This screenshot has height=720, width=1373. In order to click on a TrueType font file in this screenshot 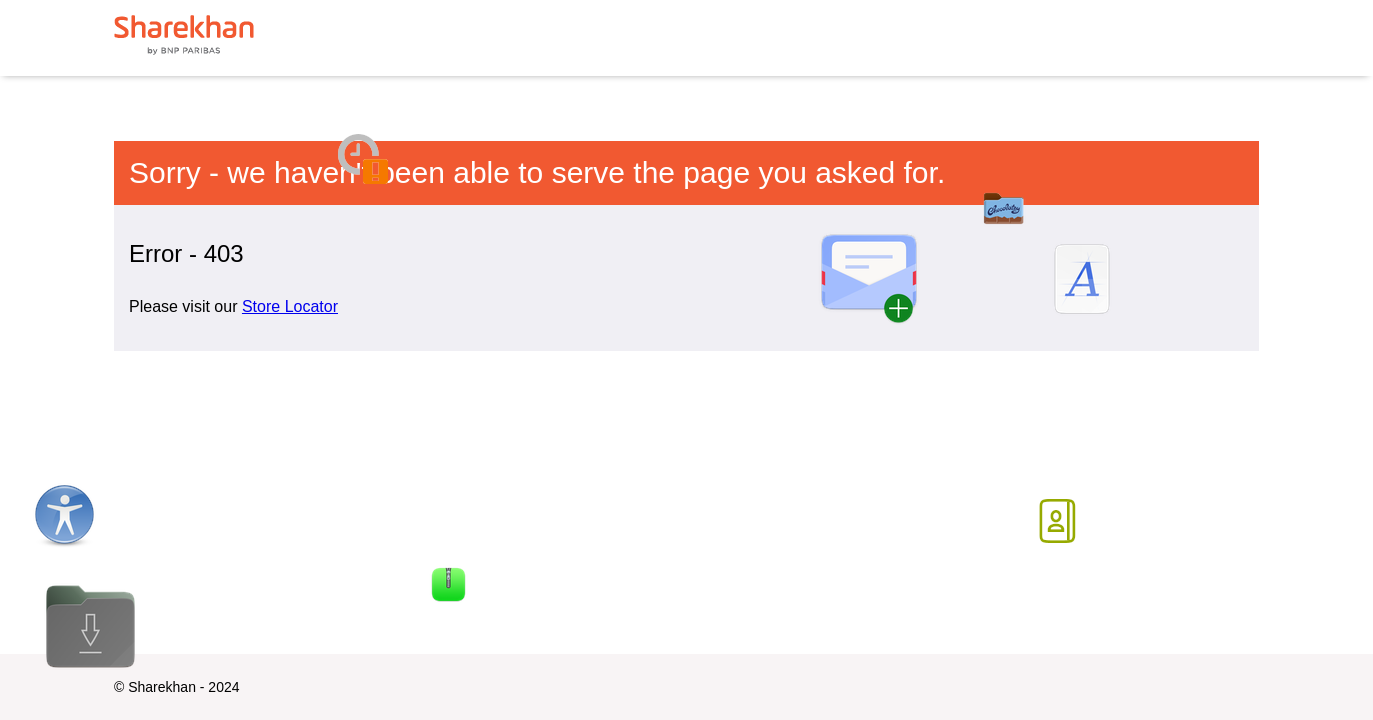, I will do `click(1082, 279)`.